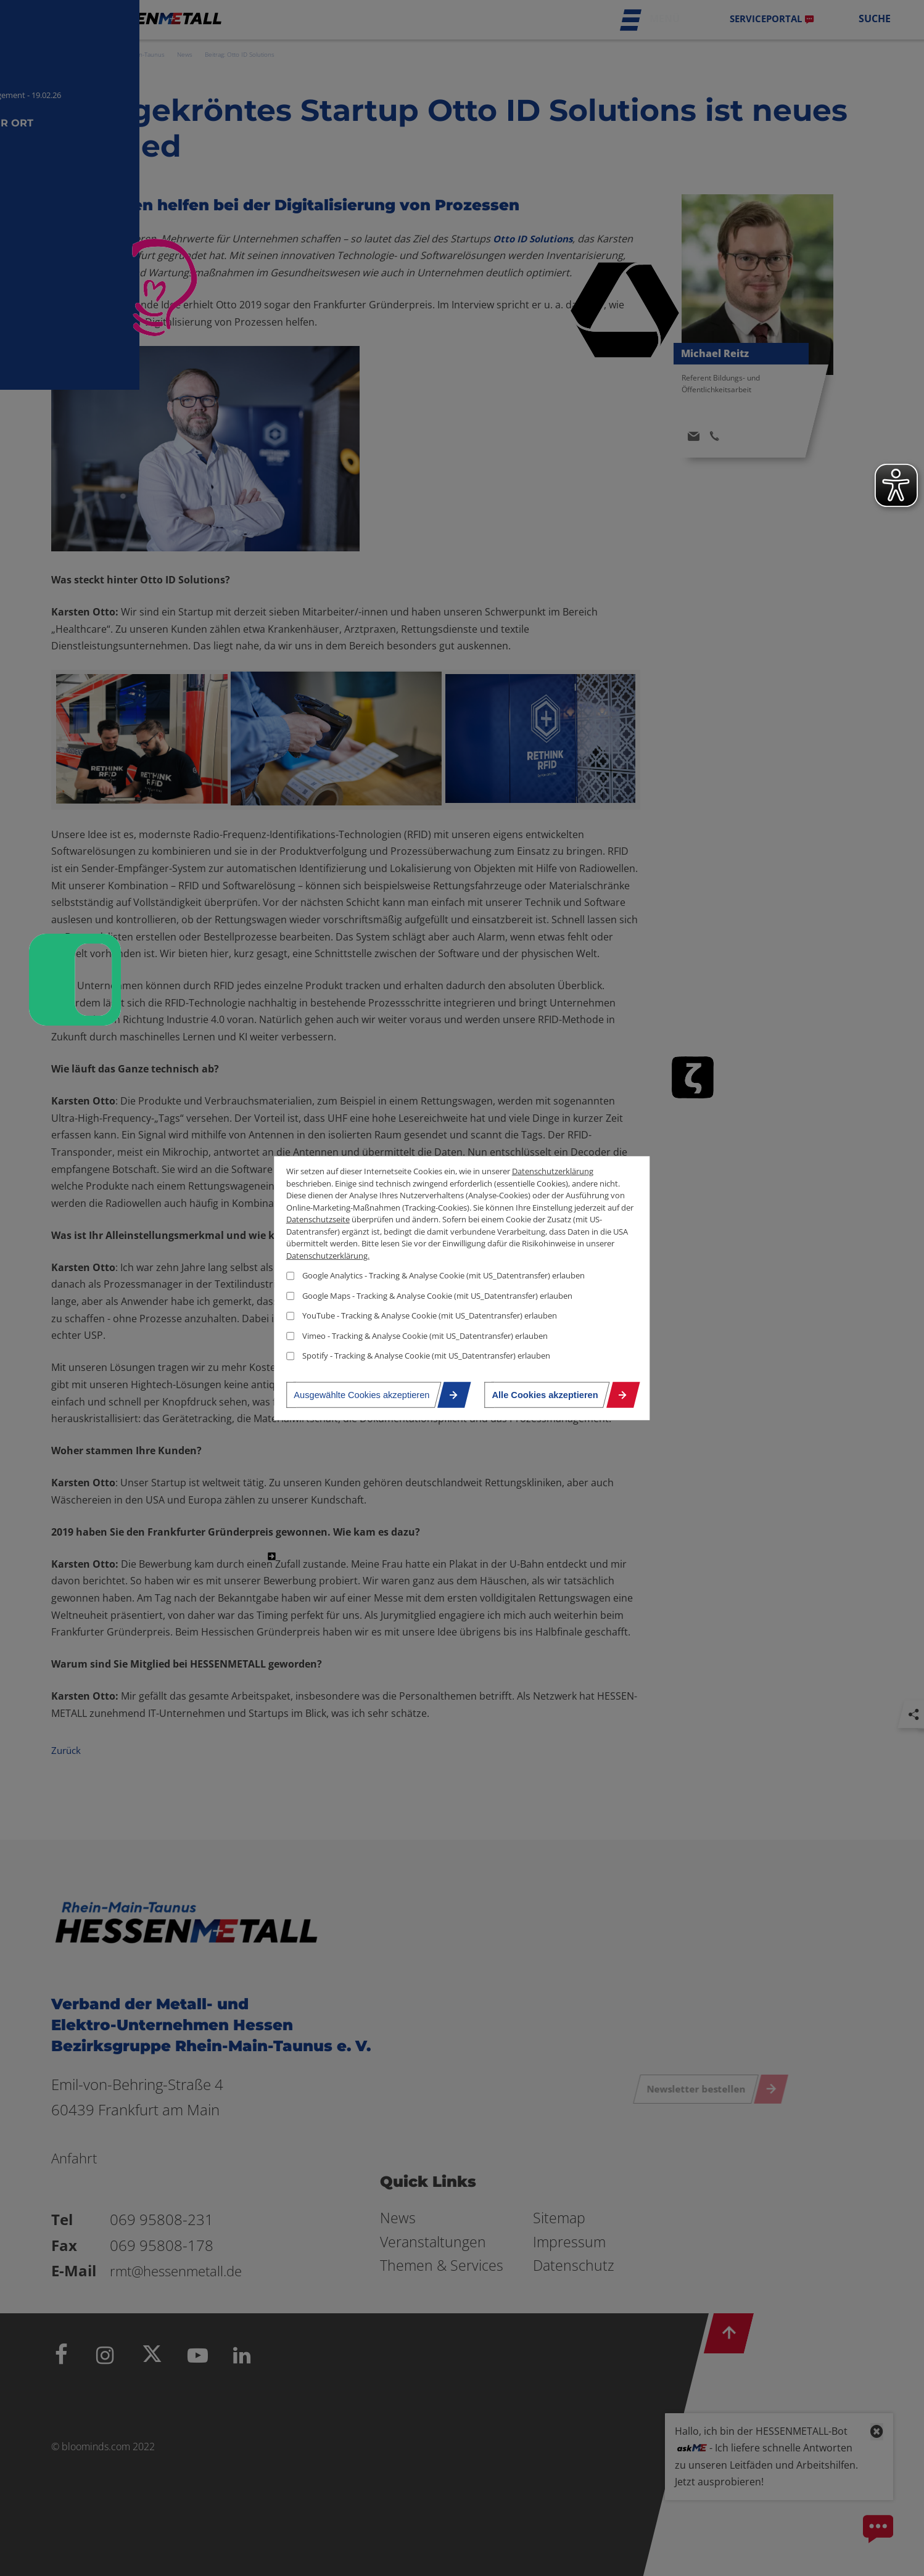 The image size is (924, 2576). What do you see at coordinates (75, 979) in the screenshot?
I see `open Fig terminal autocomplete app` at bounding box center [75, 979].